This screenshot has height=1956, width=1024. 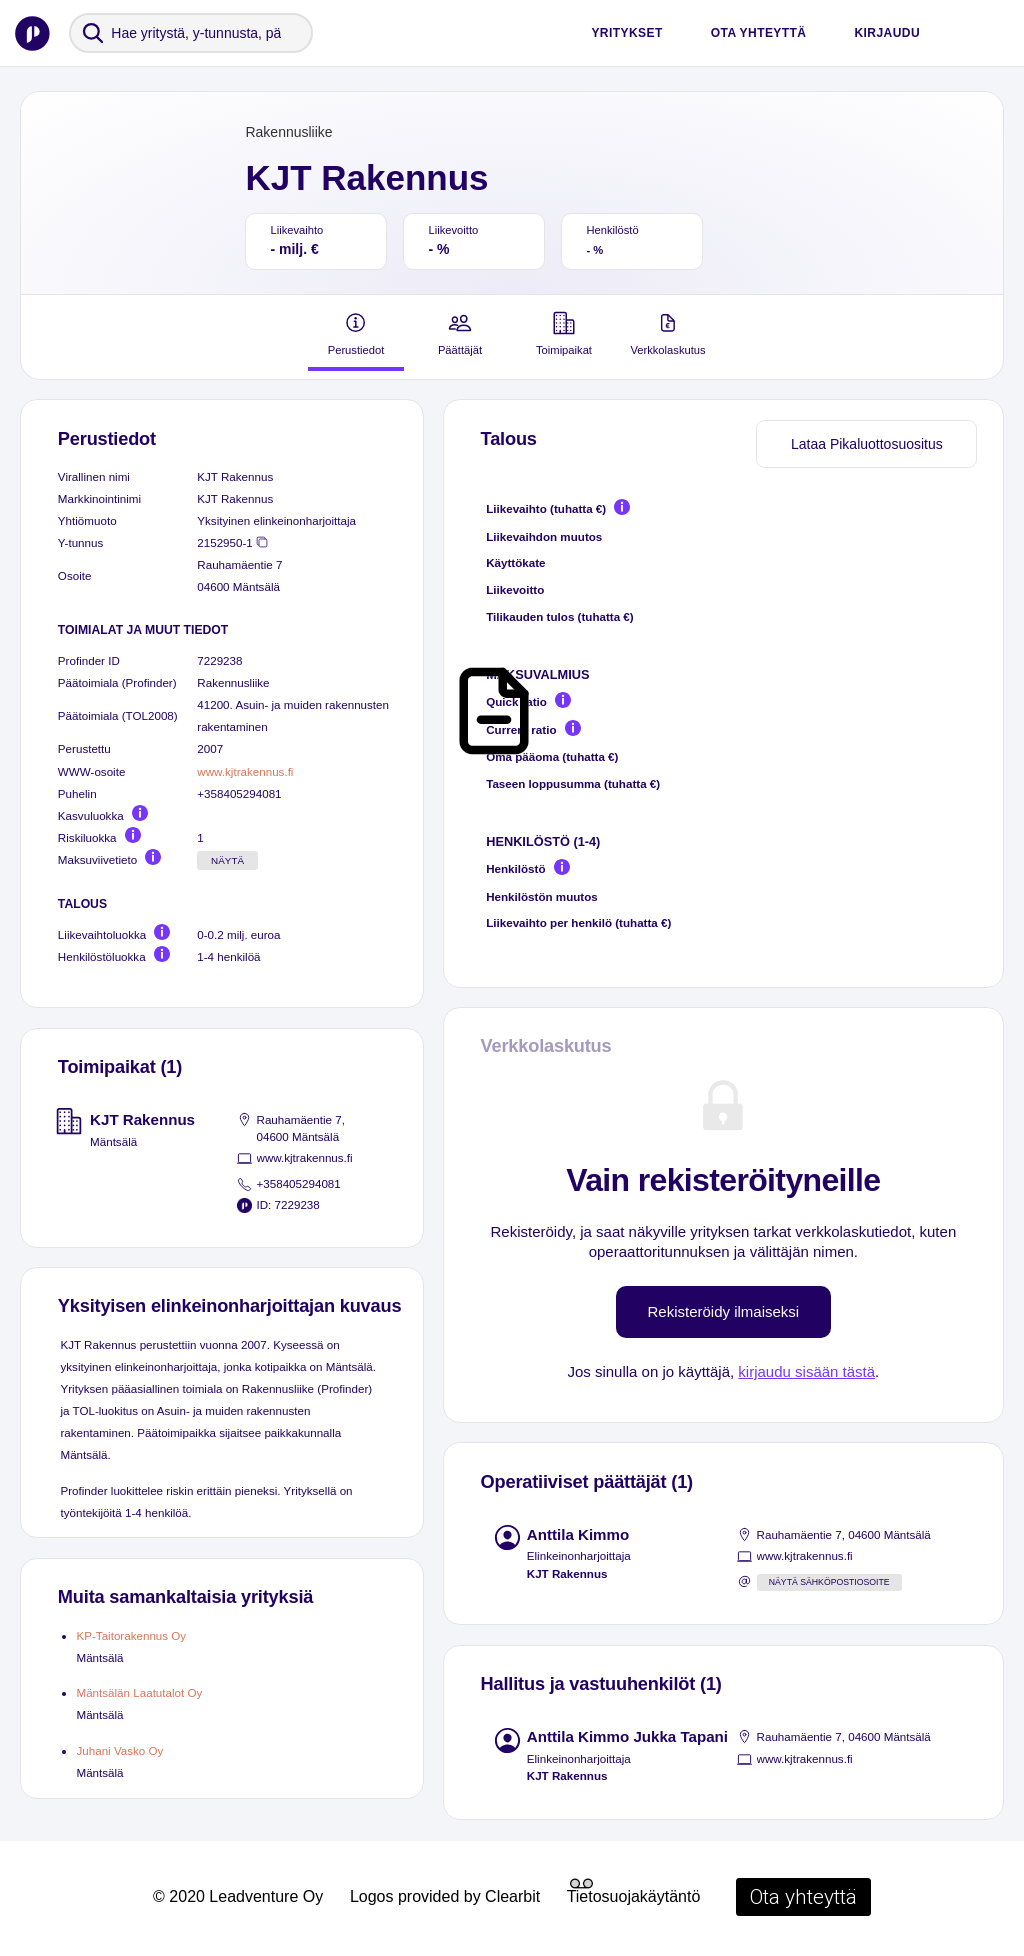 What do you see at coordinates (581, 1883) in the screenshot?
I see `access voicemail messages` at bounding box center [581, 1883].